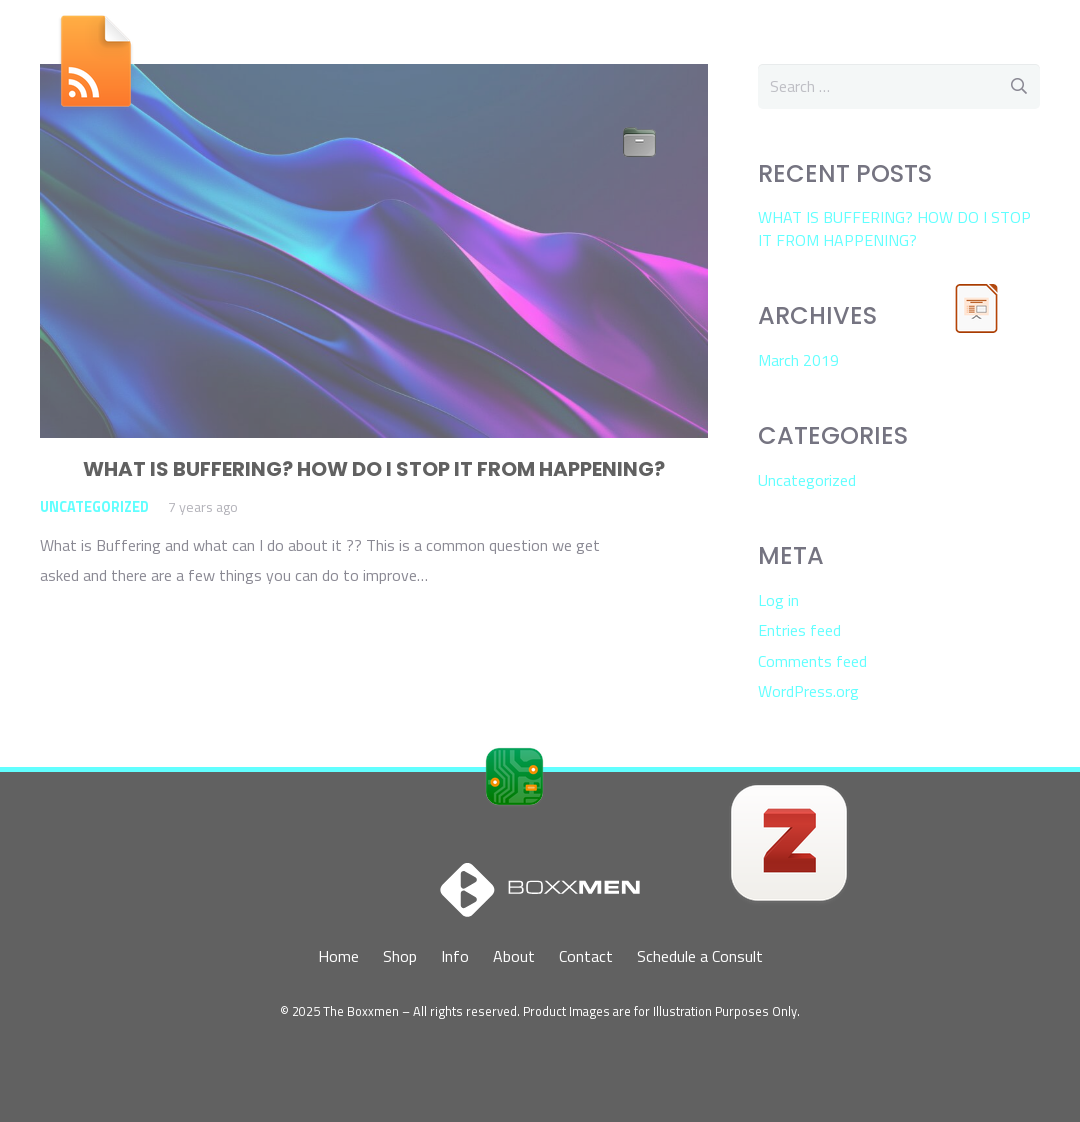 The height and width of the screenshot is (1122, 1080). I want to click on open zotero reference manager, so click(789, 843).